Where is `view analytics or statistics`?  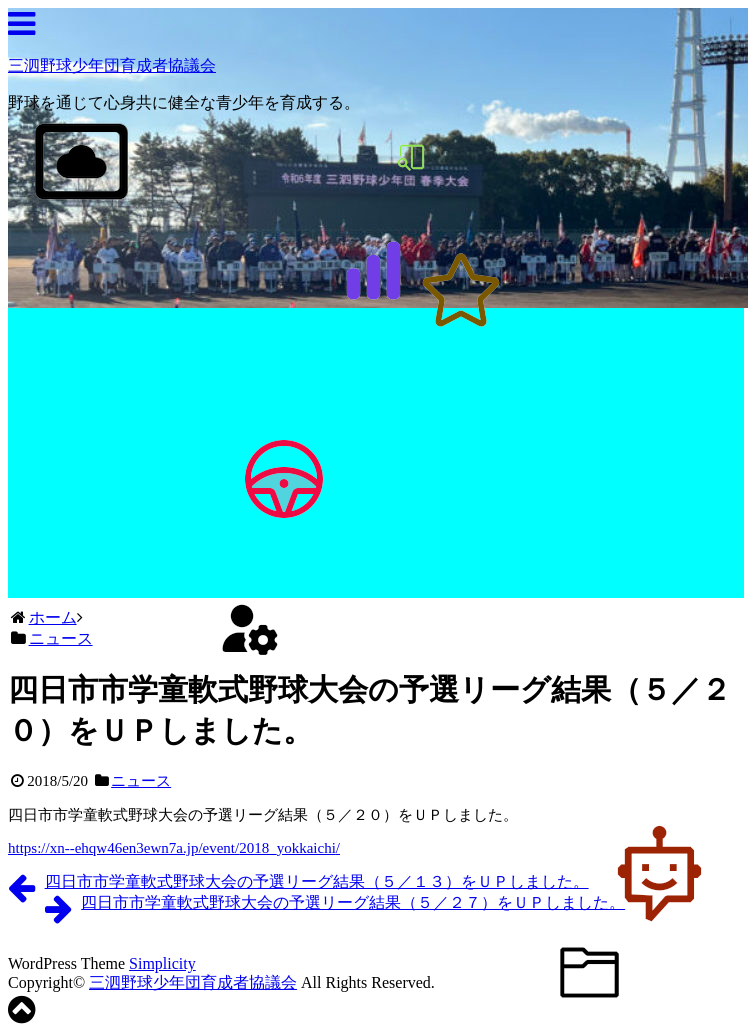
view analytics or statistics is located at coordinates (373, 270).